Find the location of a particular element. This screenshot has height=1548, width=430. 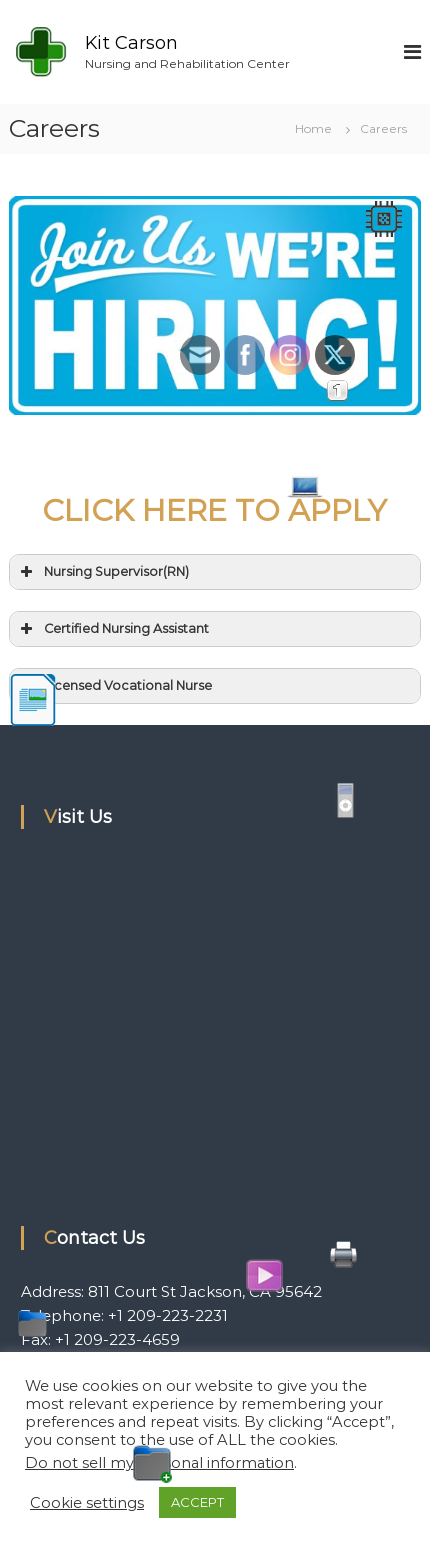

access electronics or hardware settings is located at coordinates (384, 219).